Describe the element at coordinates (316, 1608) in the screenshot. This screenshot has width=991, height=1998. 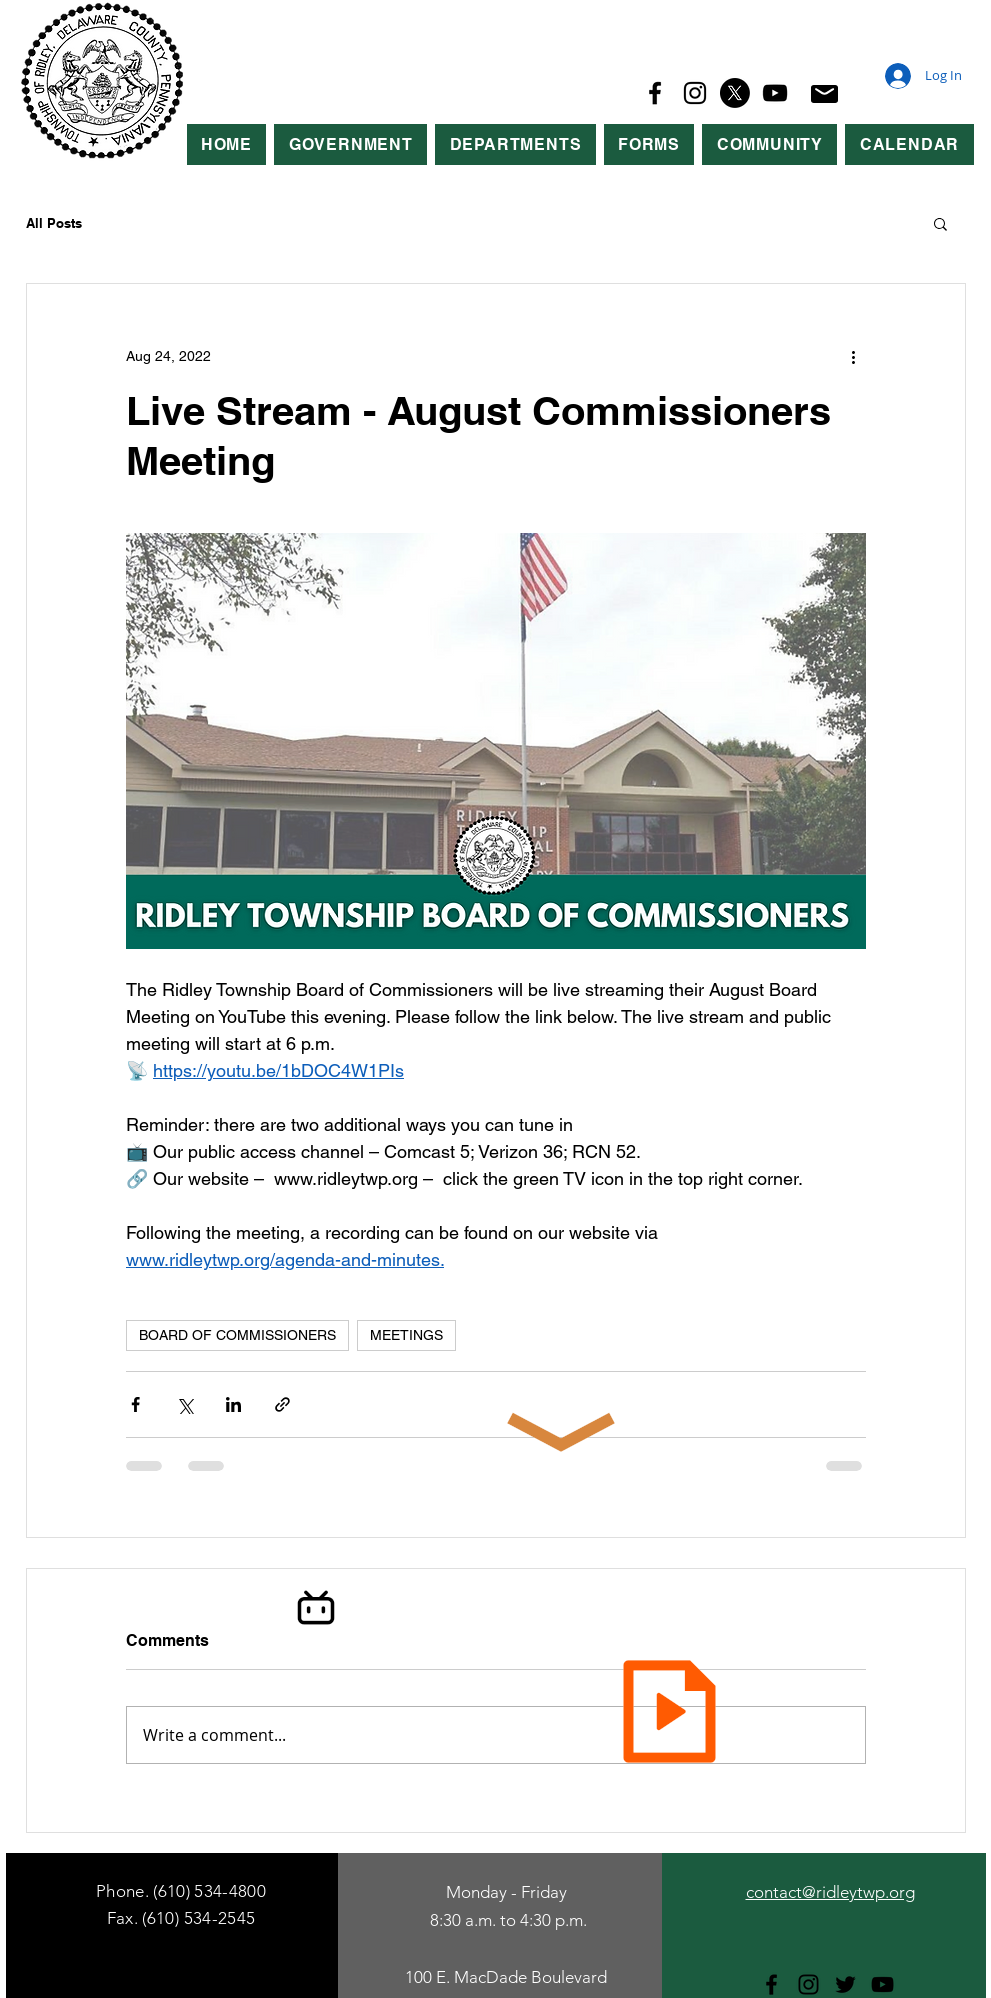
I see `open Bilibili app` at that location.